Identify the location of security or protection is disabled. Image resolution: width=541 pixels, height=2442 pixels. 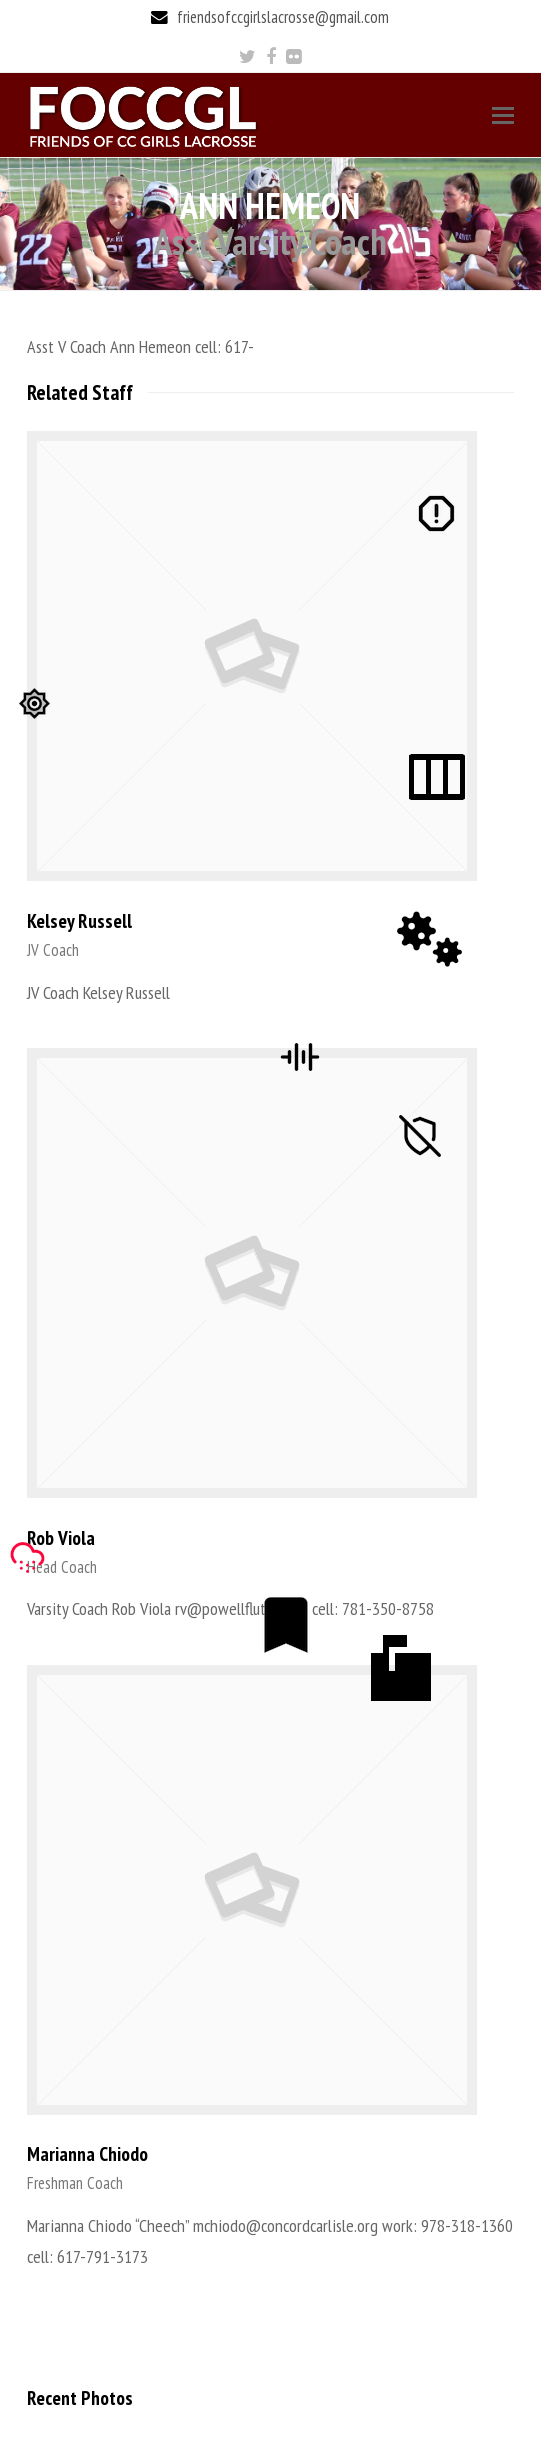
(420, 1136).